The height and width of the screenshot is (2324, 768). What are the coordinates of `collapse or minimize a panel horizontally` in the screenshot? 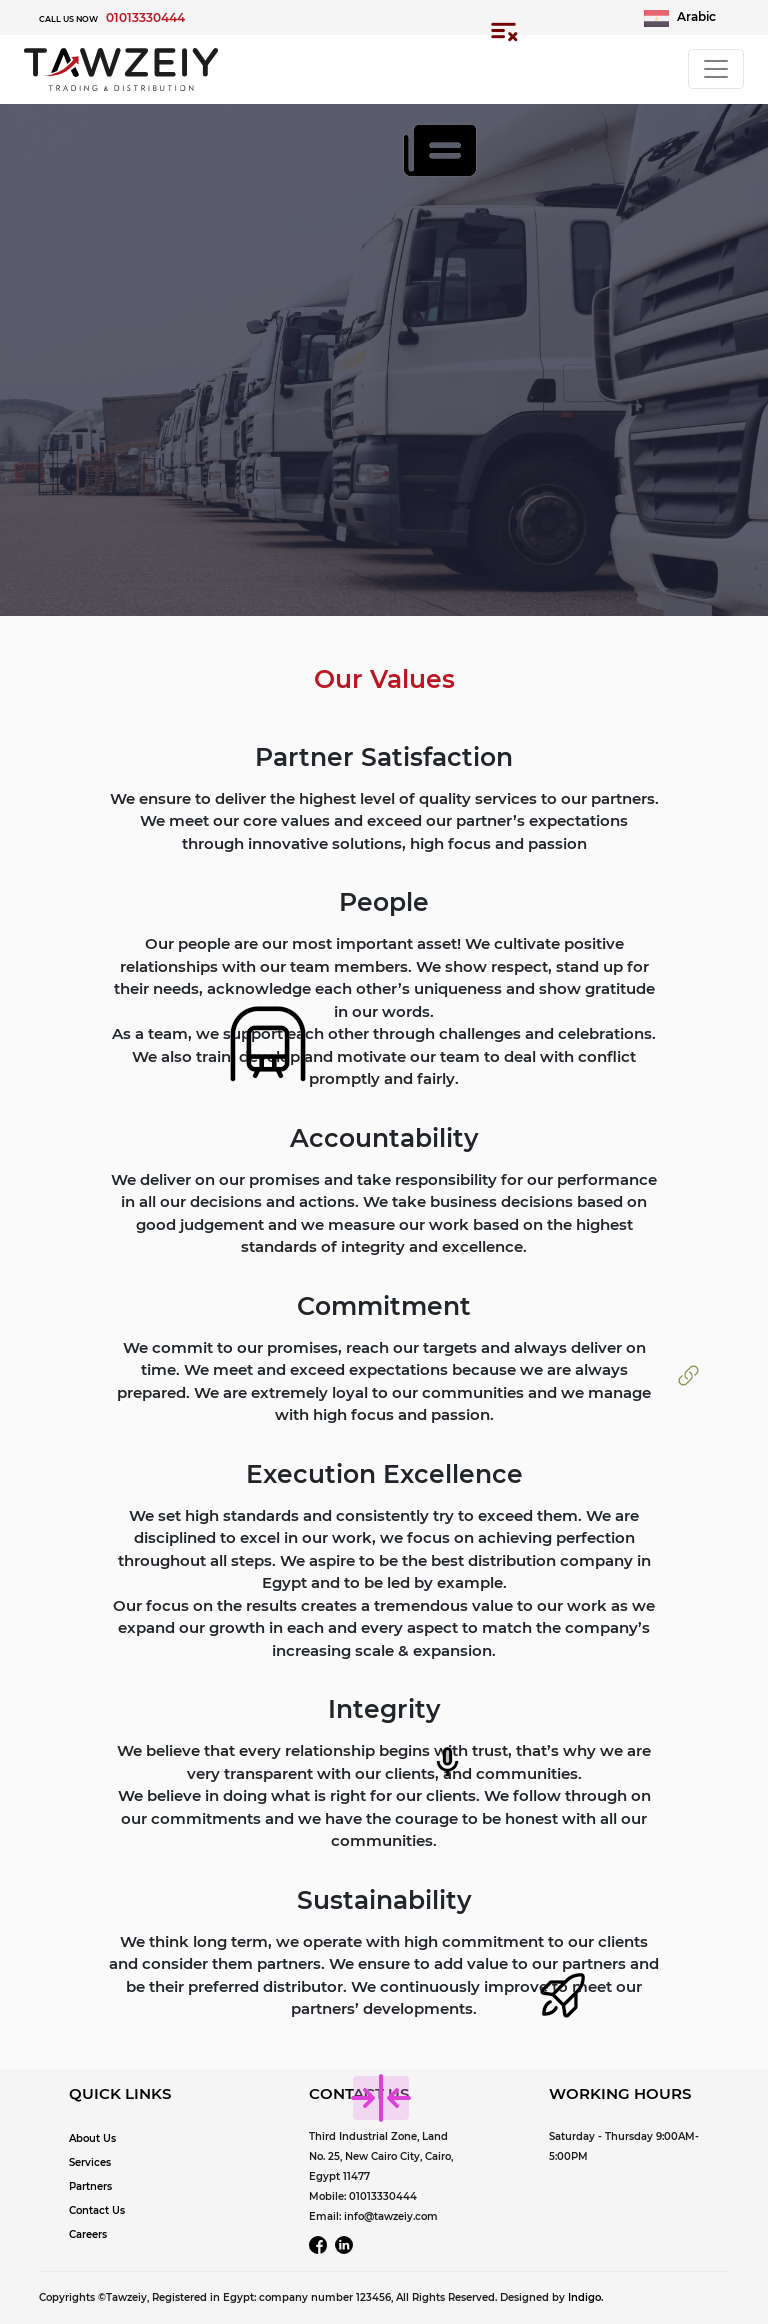 It's located at (381, 2098).